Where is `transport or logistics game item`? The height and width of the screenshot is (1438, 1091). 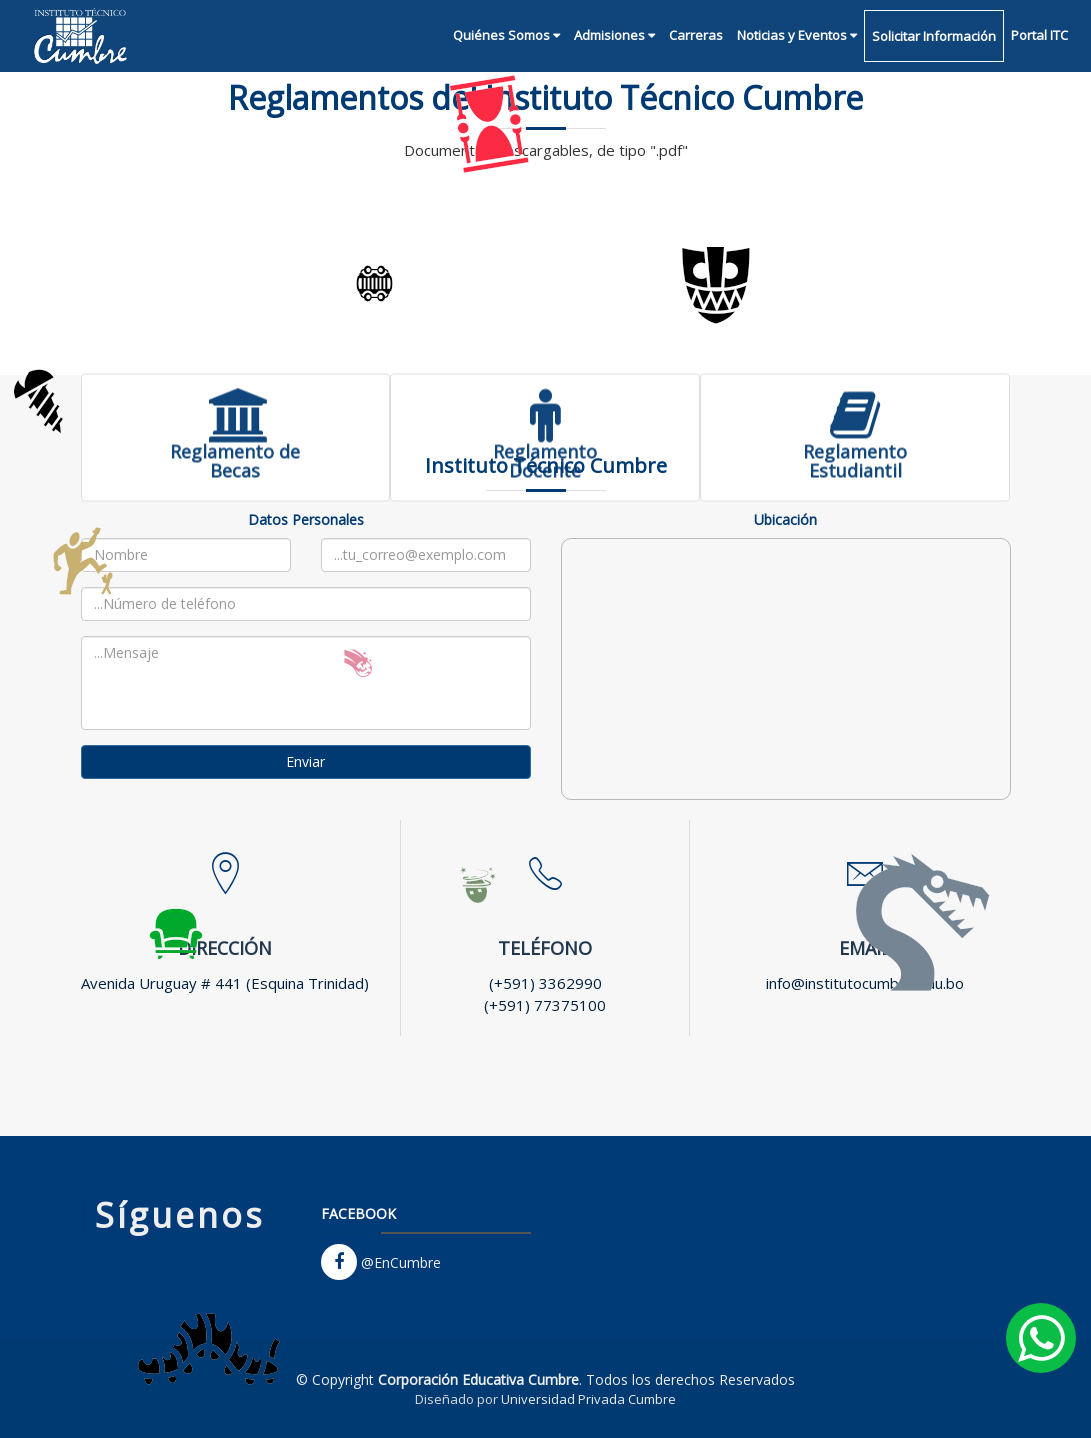
transport or logistics game item is located at coordinates (374, 283).